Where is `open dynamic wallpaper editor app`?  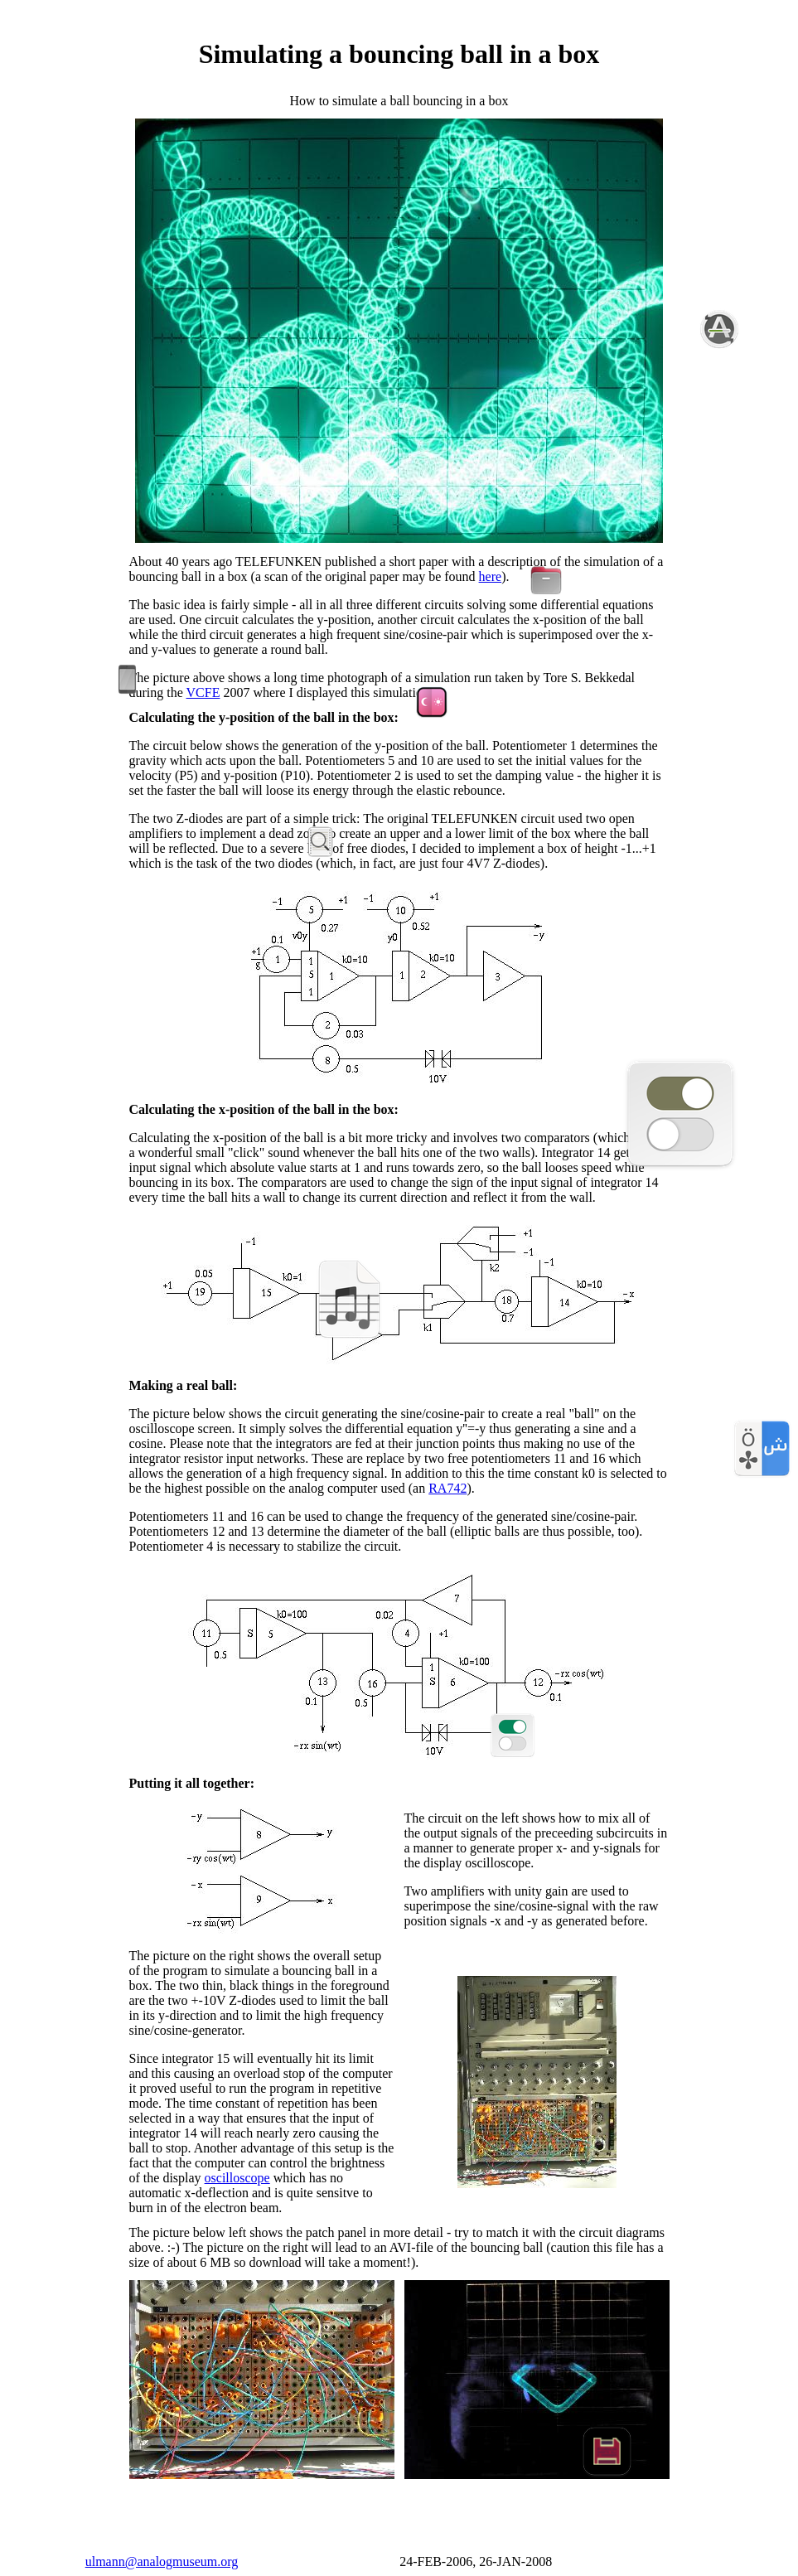
open dynamic wallpaper editor app is located at coordinates (432, 702).